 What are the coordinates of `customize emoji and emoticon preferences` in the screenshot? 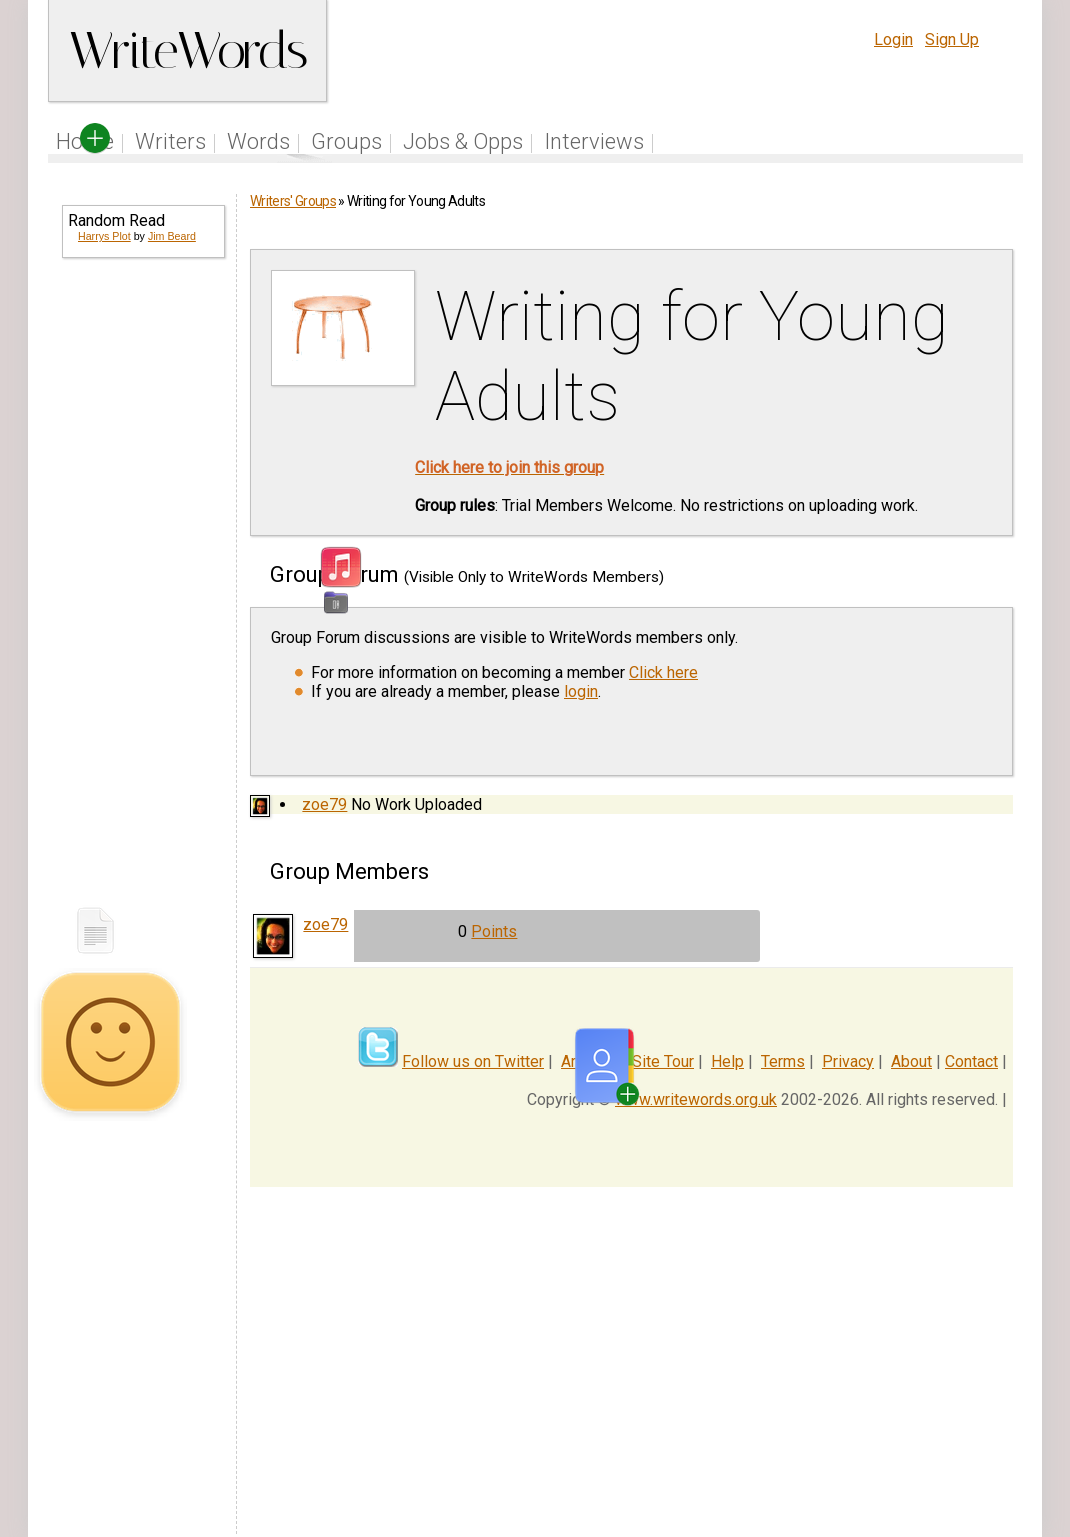 It's located at (110, 1044).